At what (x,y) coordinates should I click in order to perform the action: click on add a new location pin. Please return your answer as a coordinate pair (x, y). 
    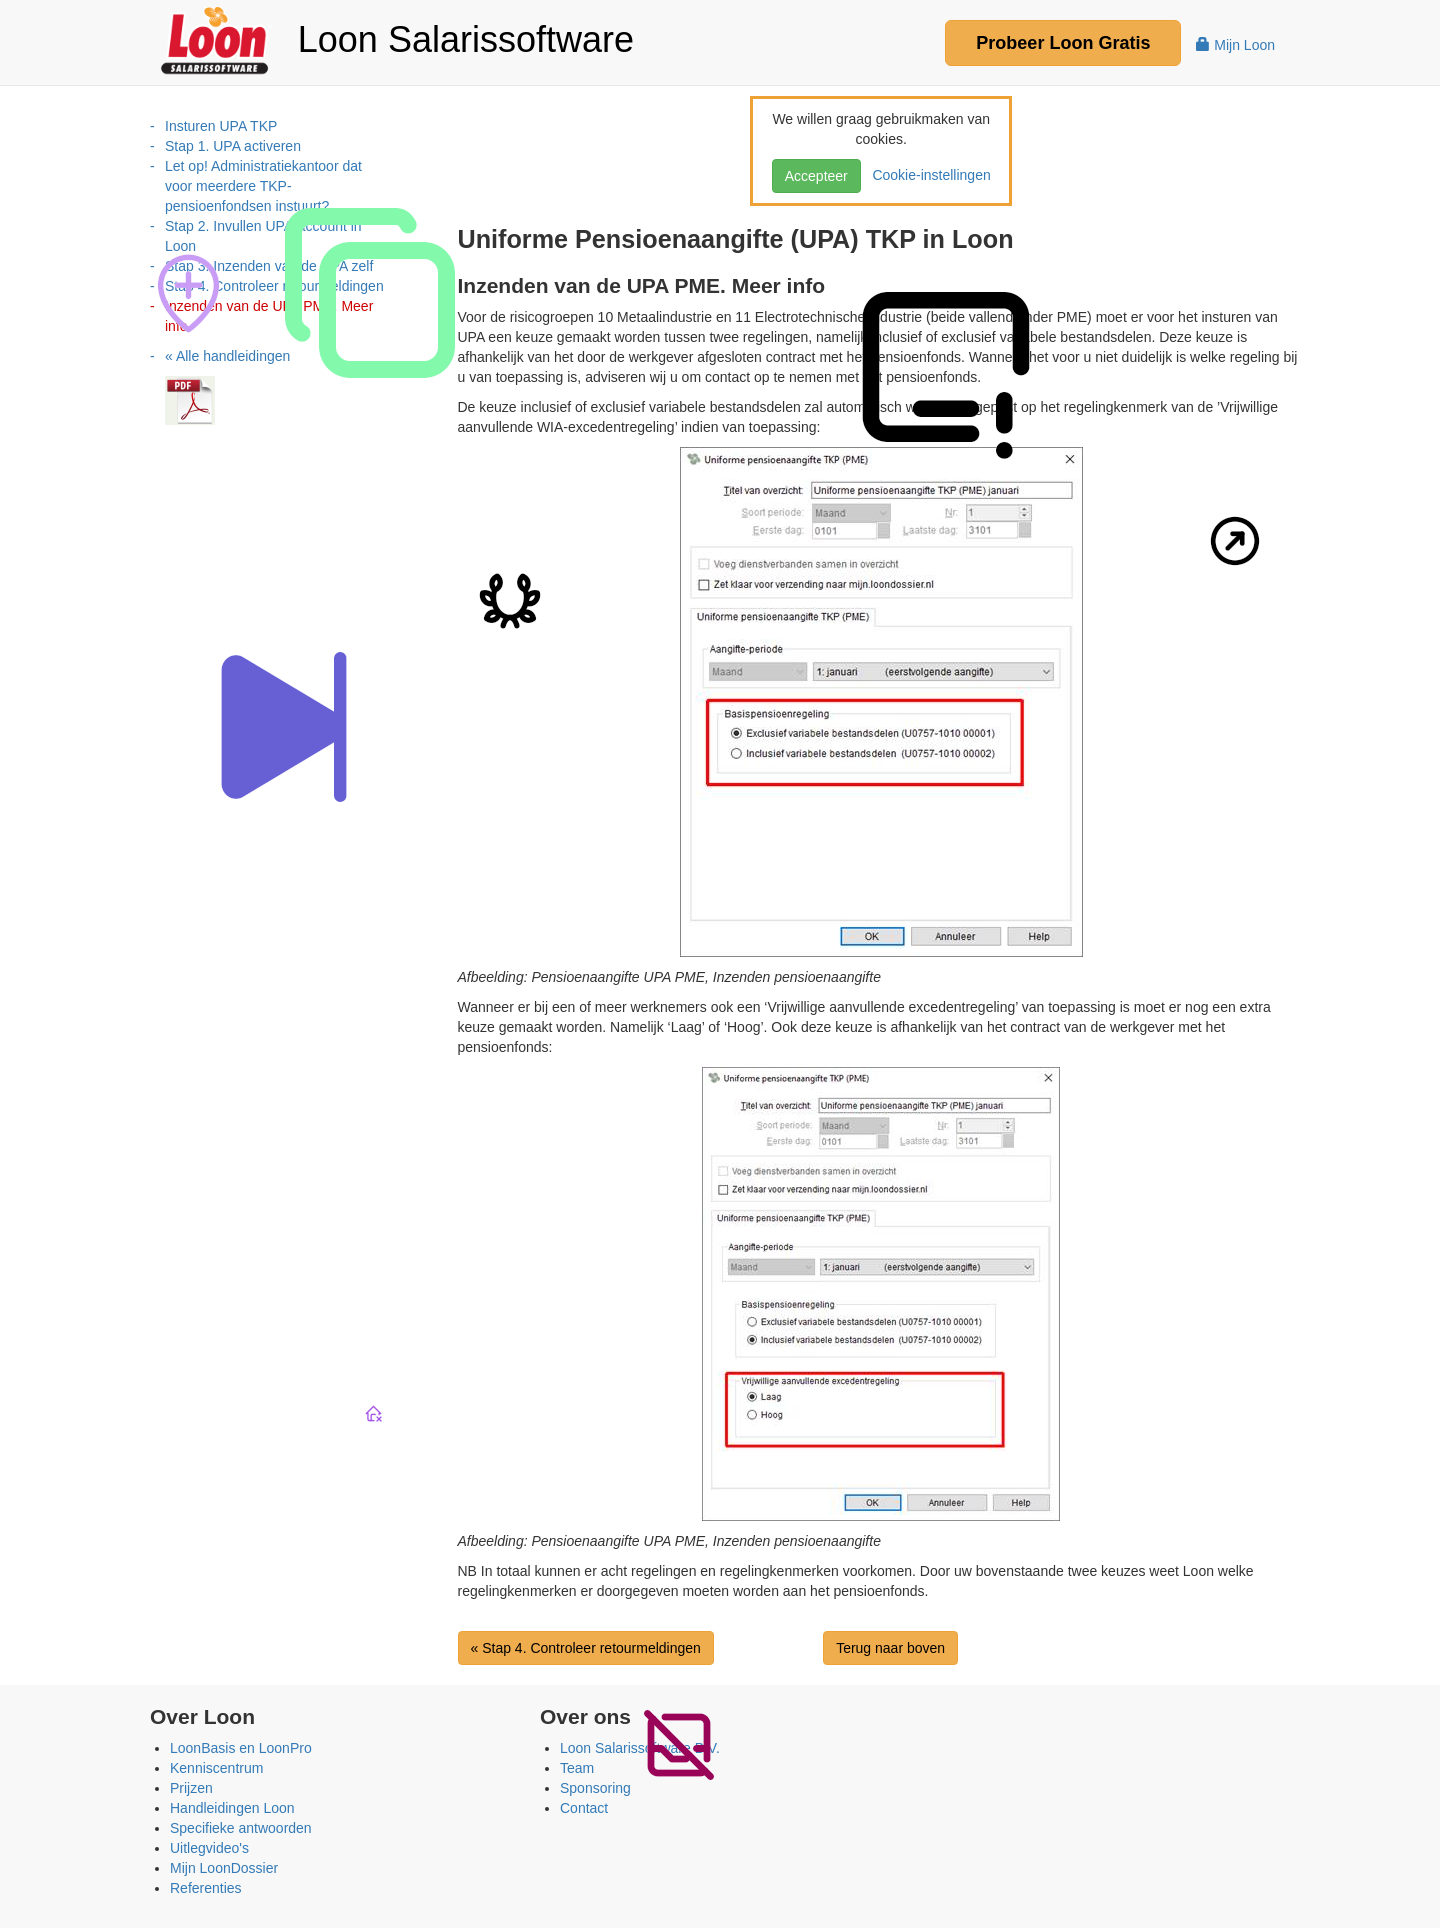
    Looking at the image, I should click on (188, 293).